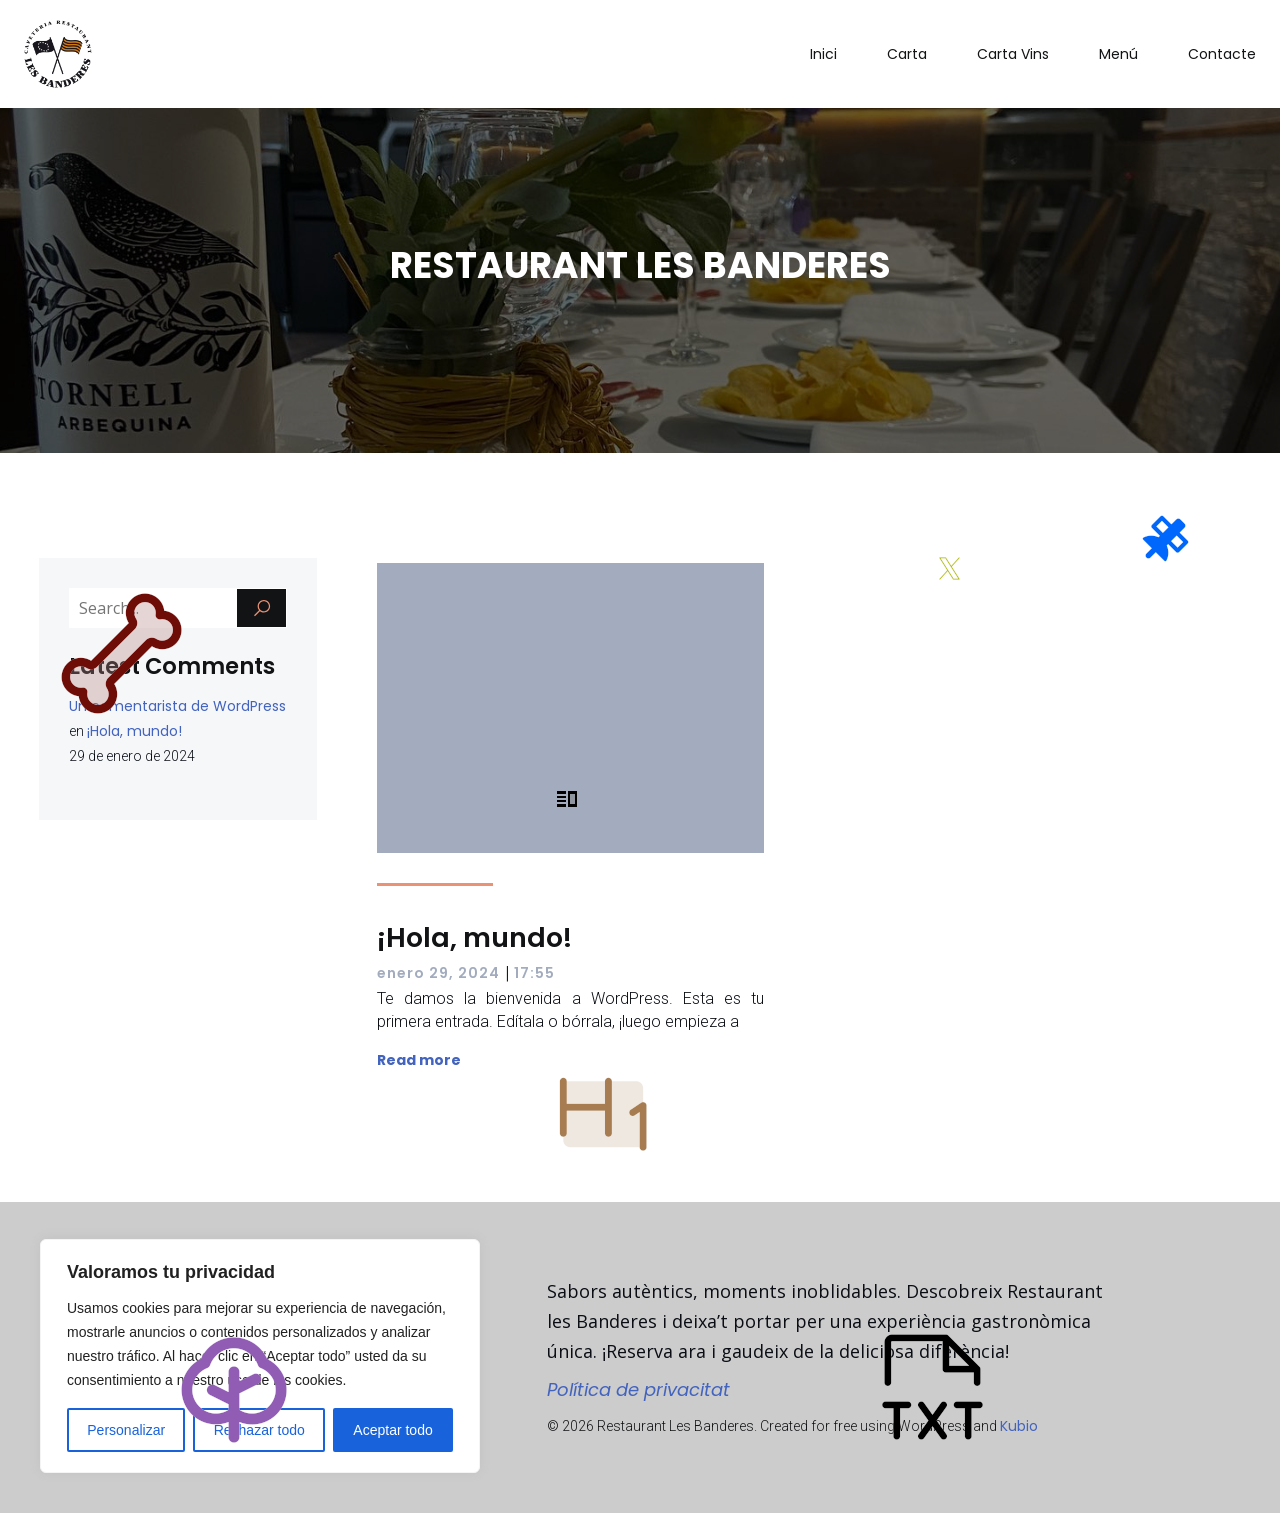  What do you see at coordinates (1165, 538) in the screenshot?
I see `access satellite connection settings` at bounding box center [1165, 538].